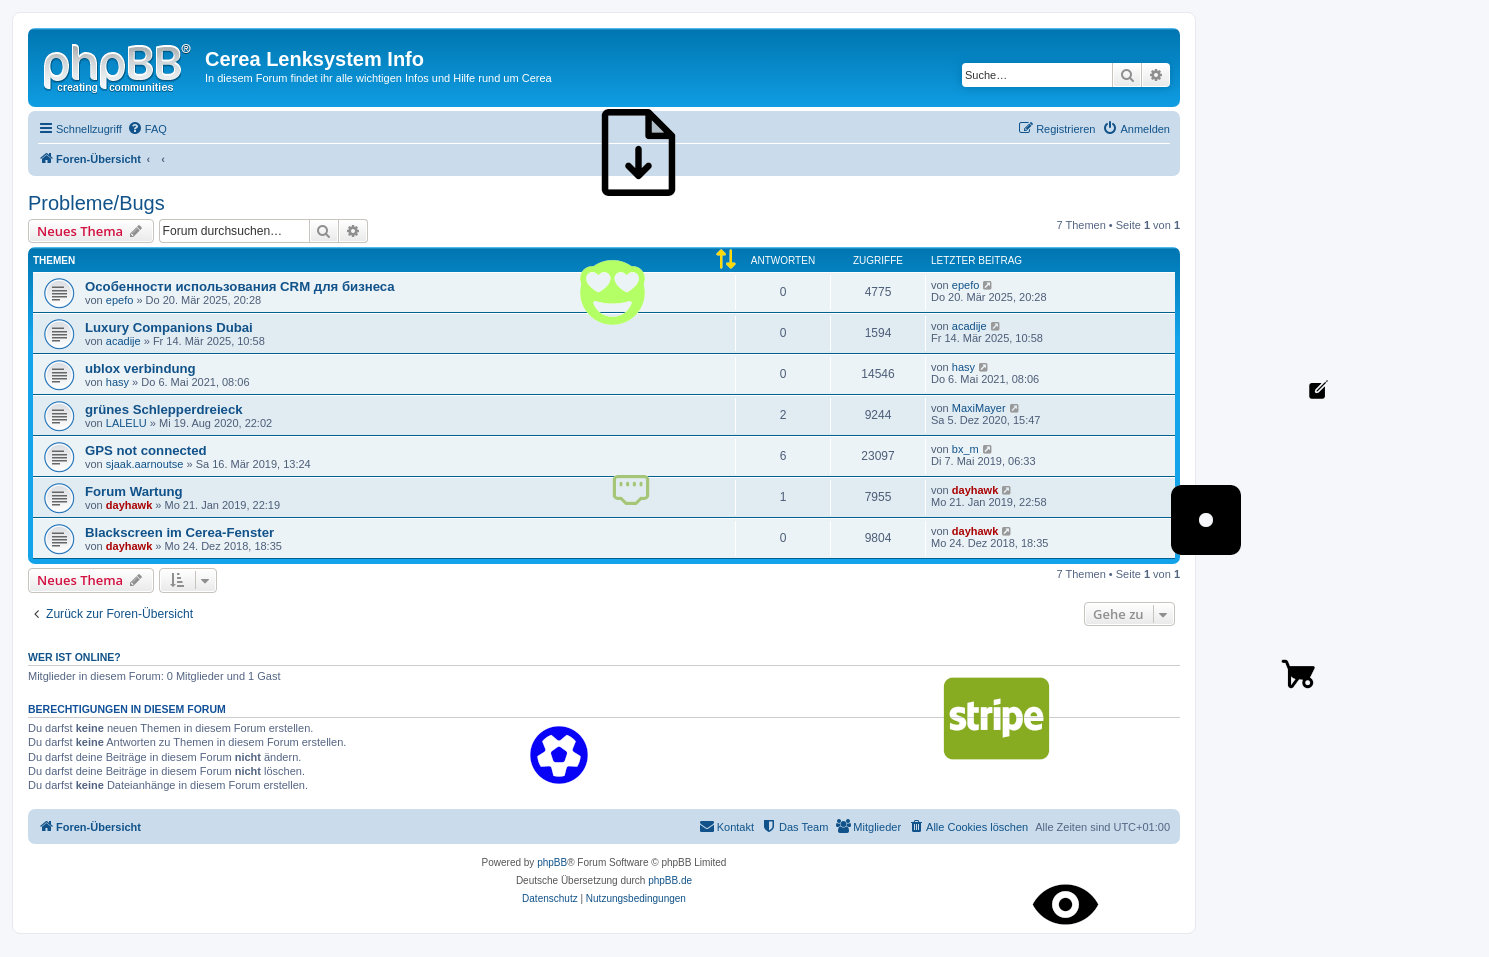 This screenshot has width=1489, height=957. What do you see at coordinates (559, 755) in the screenshot?
I see `access sports or soccer-related content` at bounding box center [559, 755].